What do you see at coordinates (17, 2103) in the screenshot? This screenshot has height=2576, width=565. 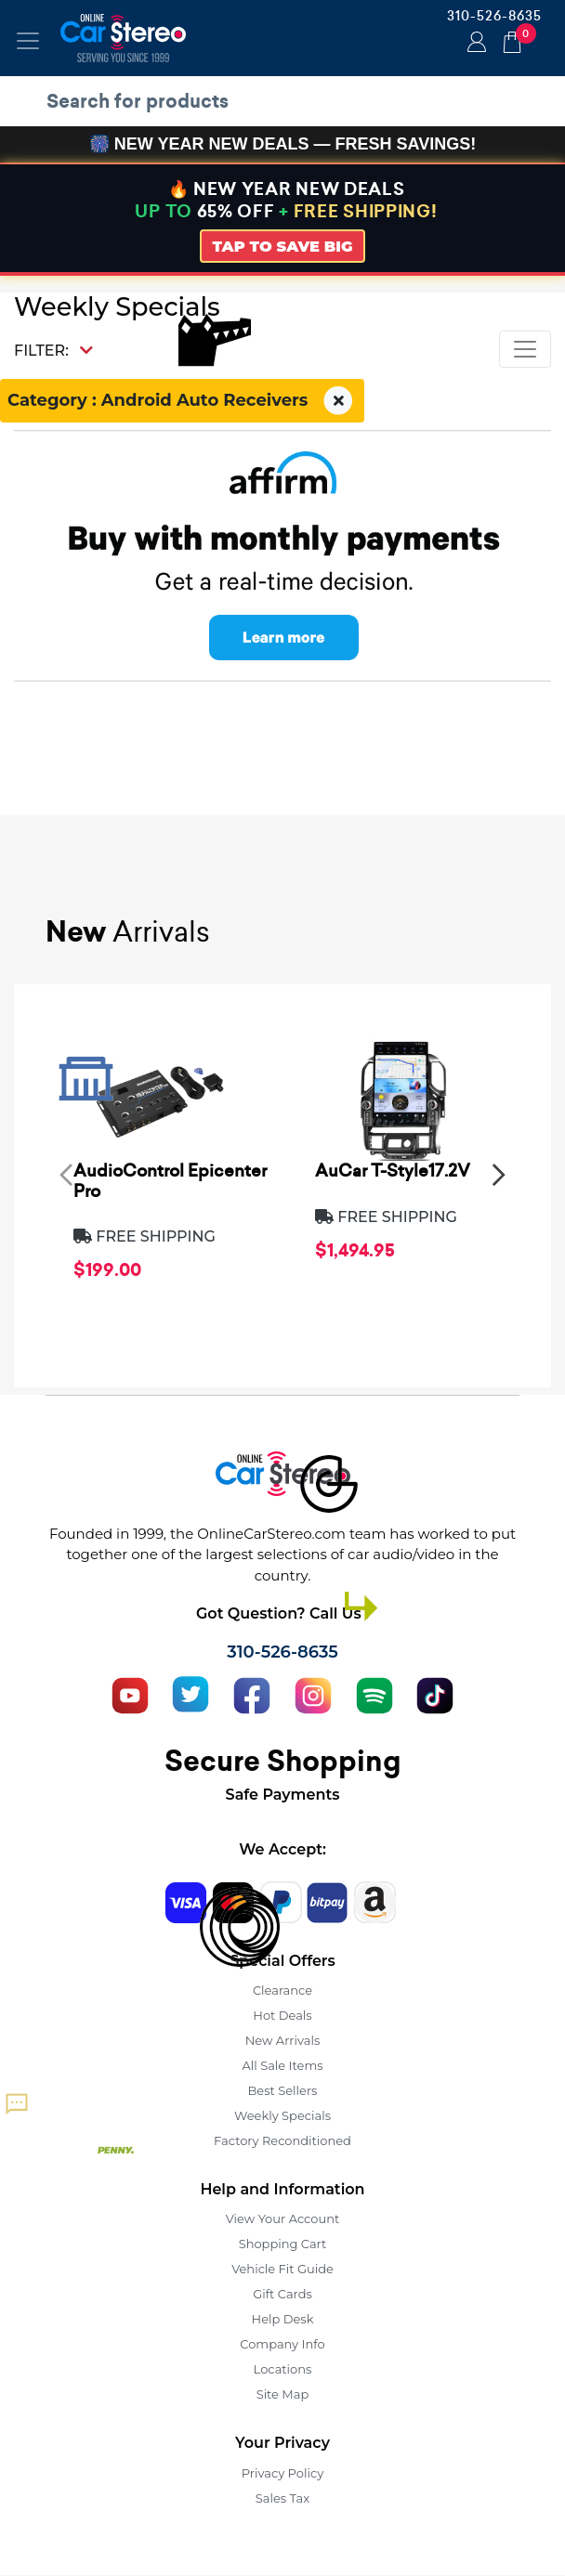 I see `open messaging or chat` at bounding box center [17, 2103].